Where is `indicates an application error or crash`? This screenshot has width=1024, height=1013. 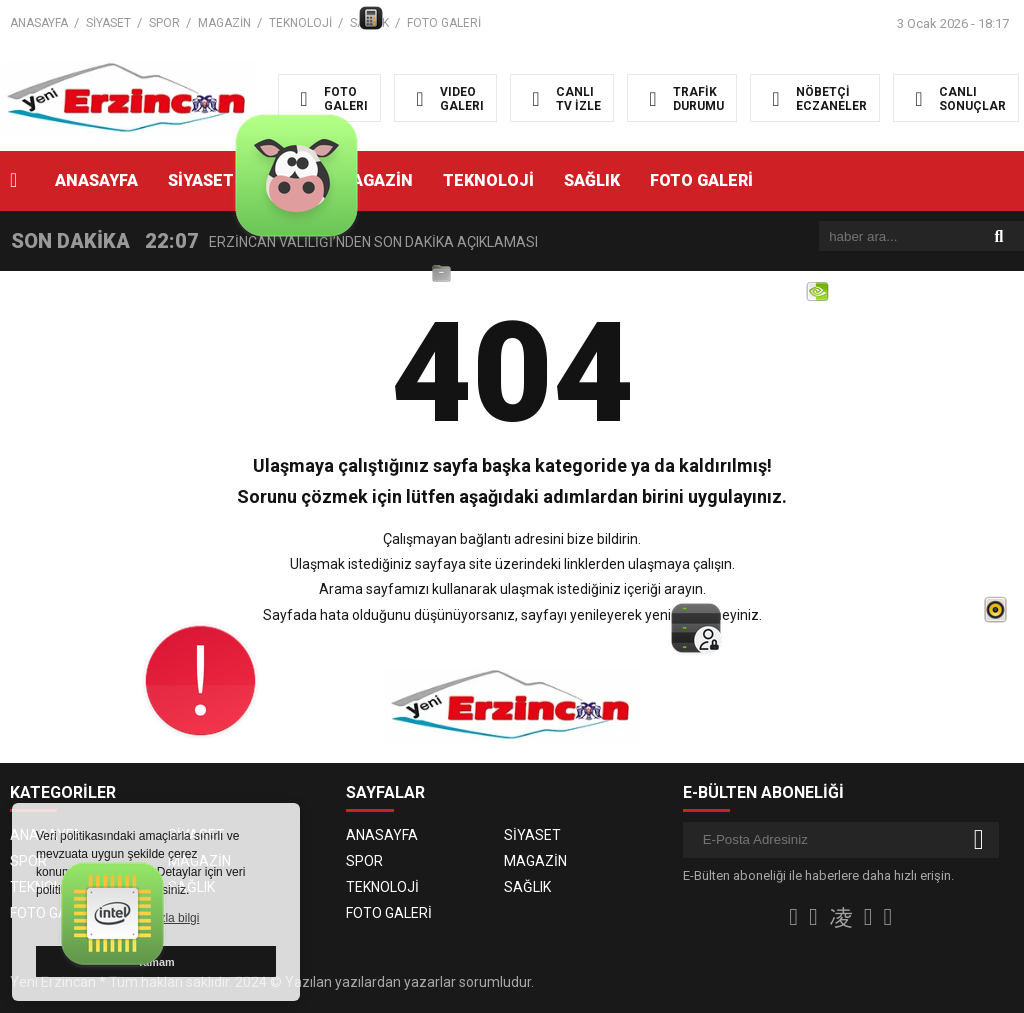
indicates an application error or crash is located at coordinates (200, 680).